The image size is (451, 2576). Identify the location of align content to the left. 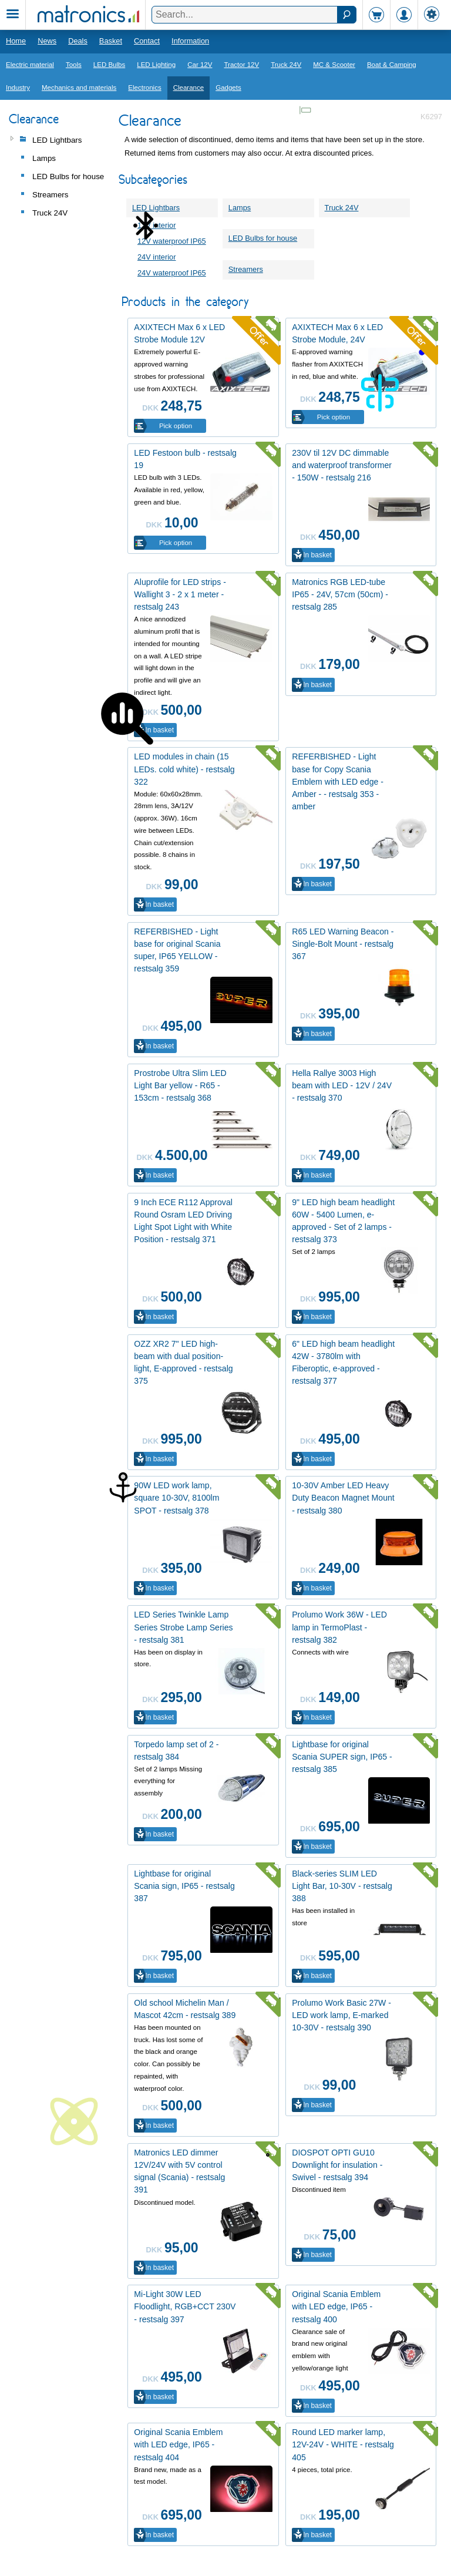
(305, 110).